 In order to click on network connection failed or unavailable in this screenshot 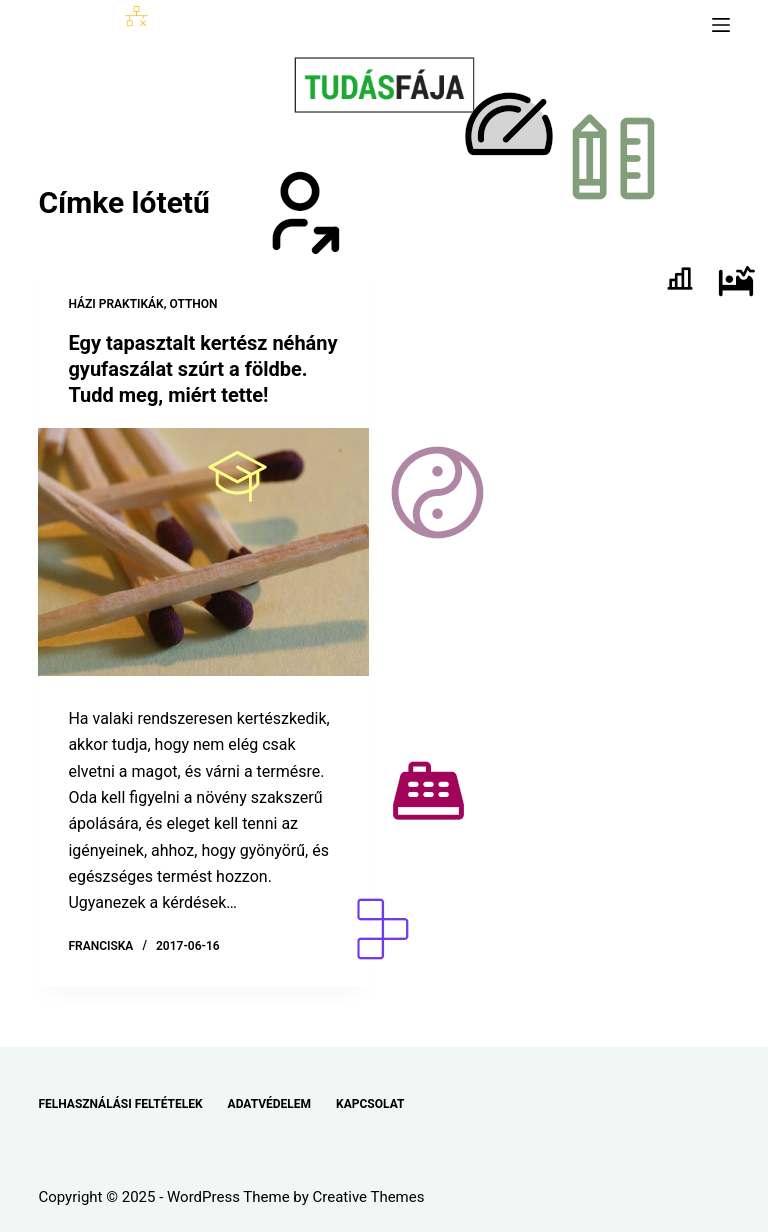, I will do `click(136, 16)`.